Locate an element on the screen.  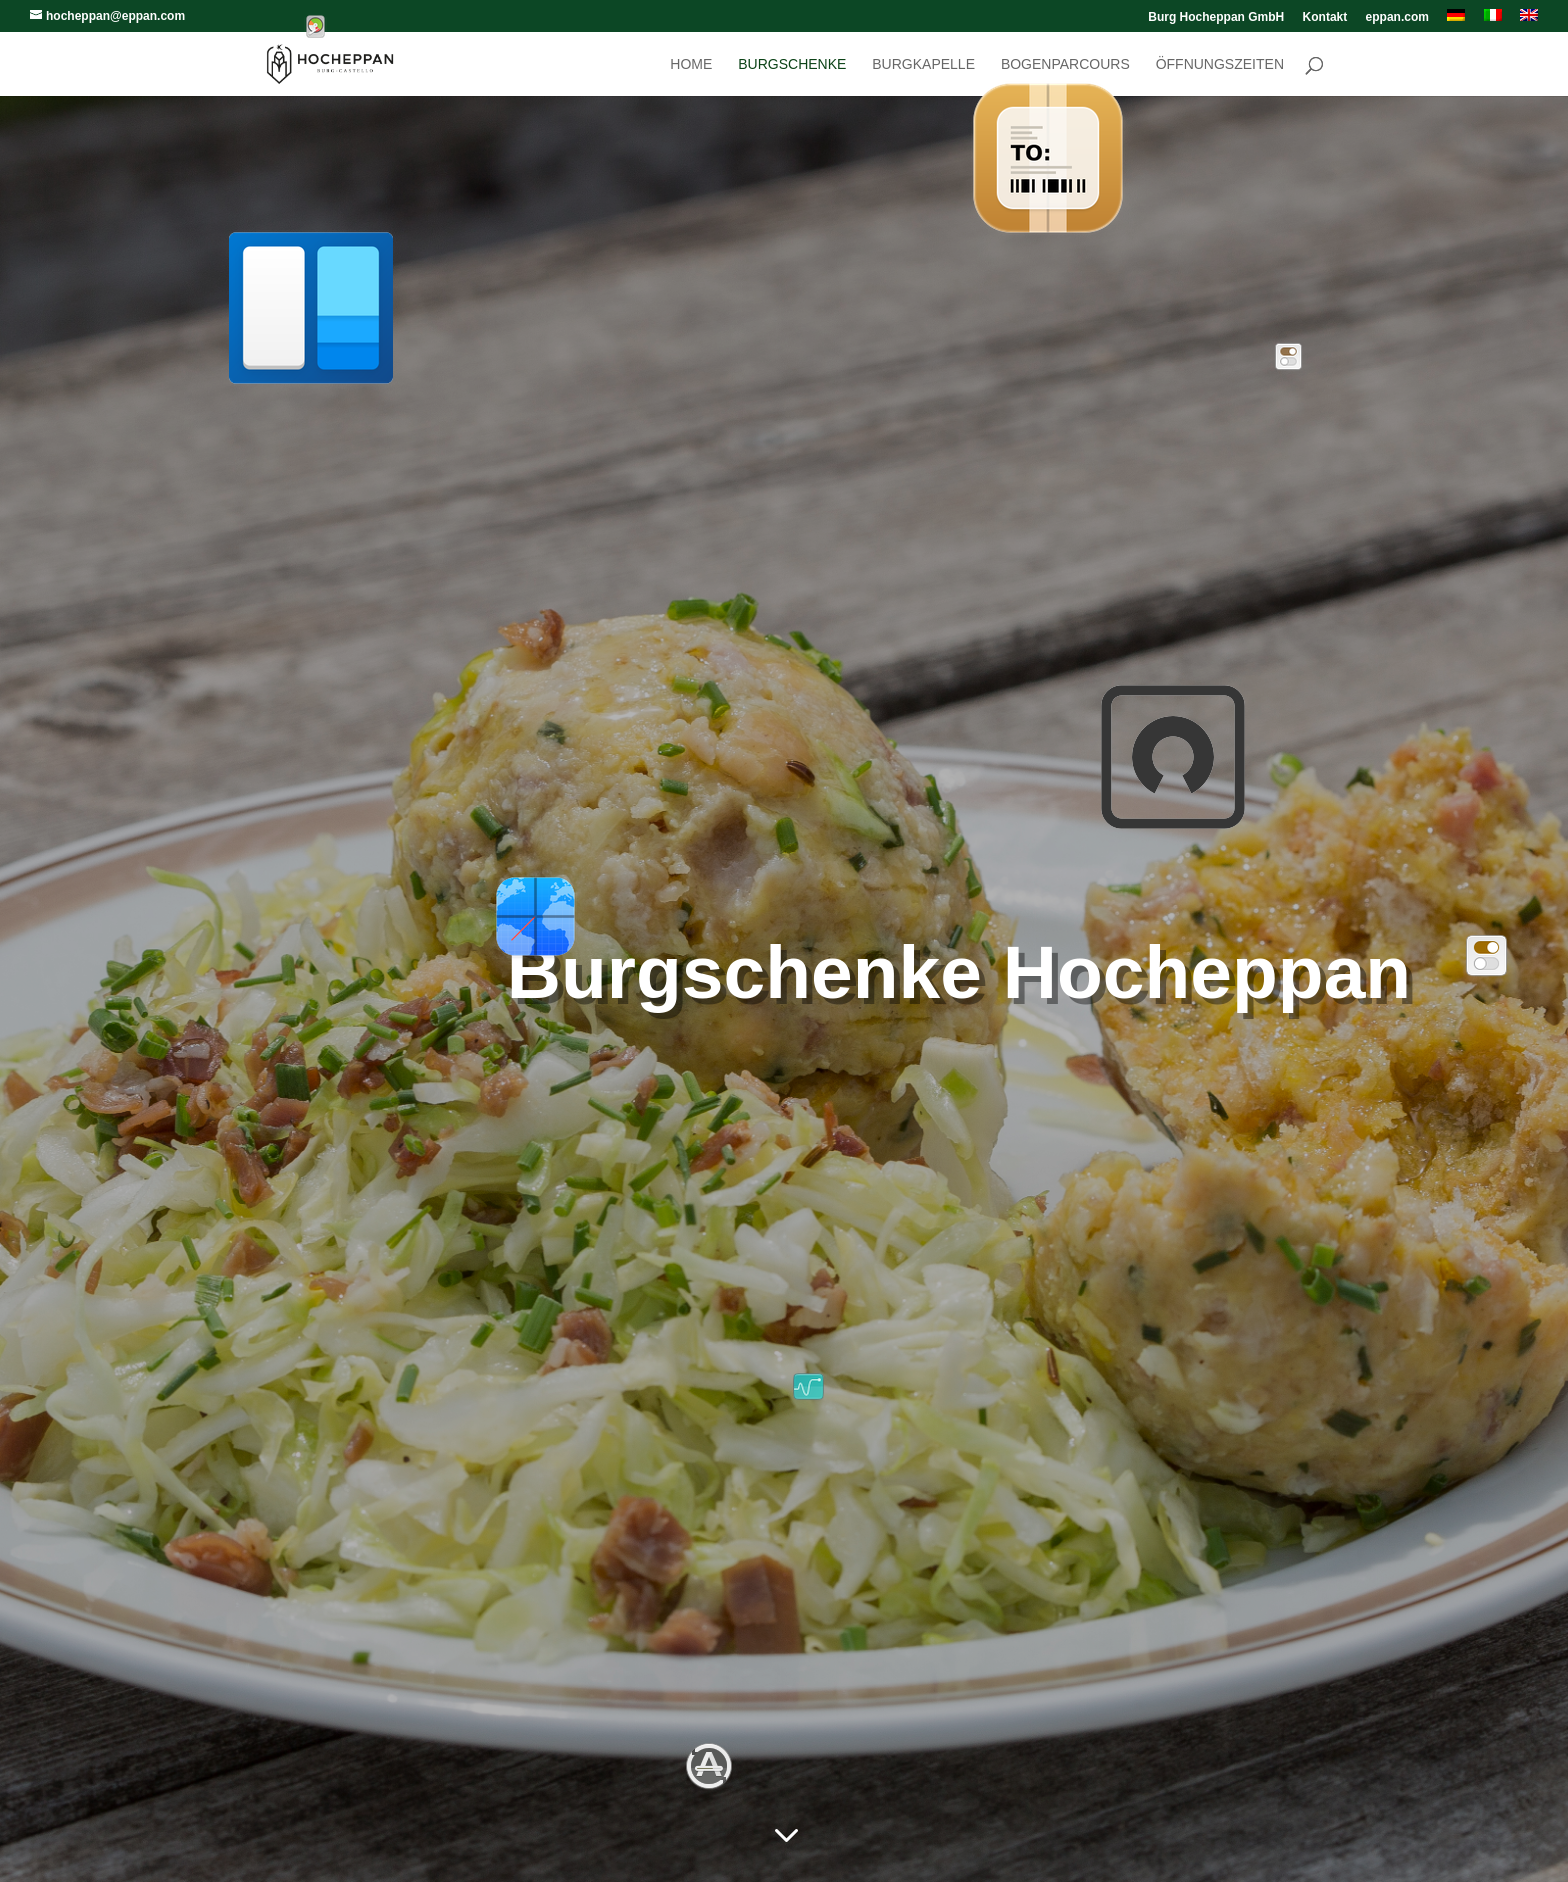
open unity tweak tool settings is located at coordinates (1486, 955).